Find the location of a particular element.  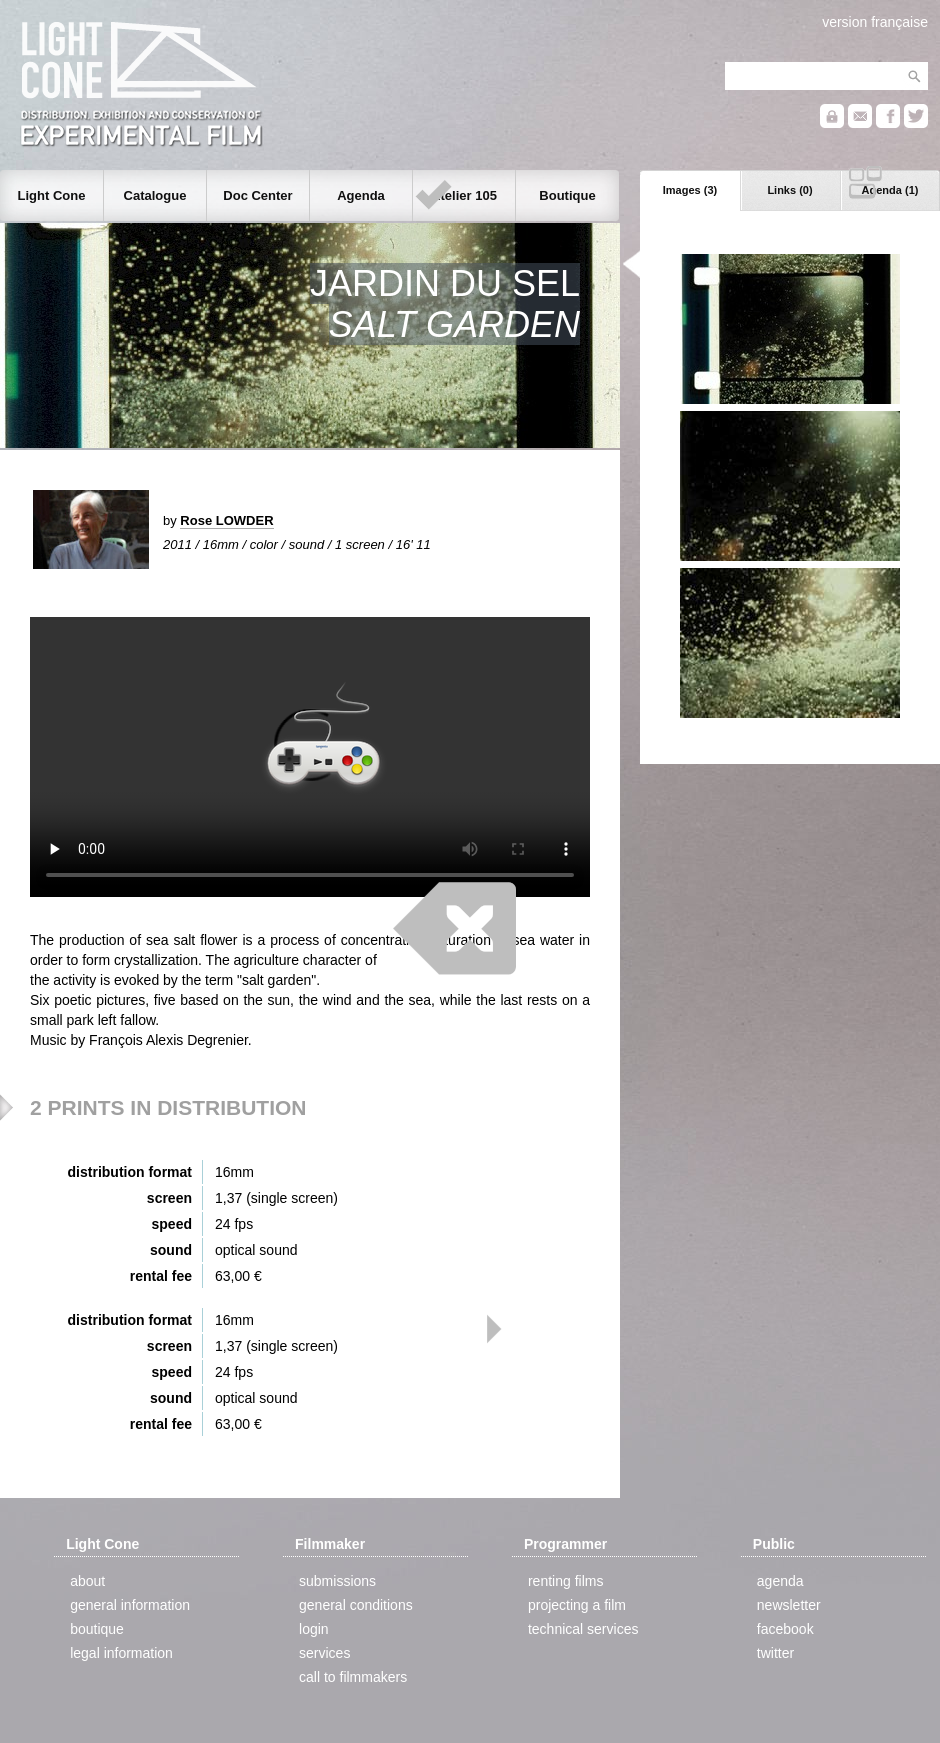

navigate to the next item or page is located at coordinates (493, 1329).